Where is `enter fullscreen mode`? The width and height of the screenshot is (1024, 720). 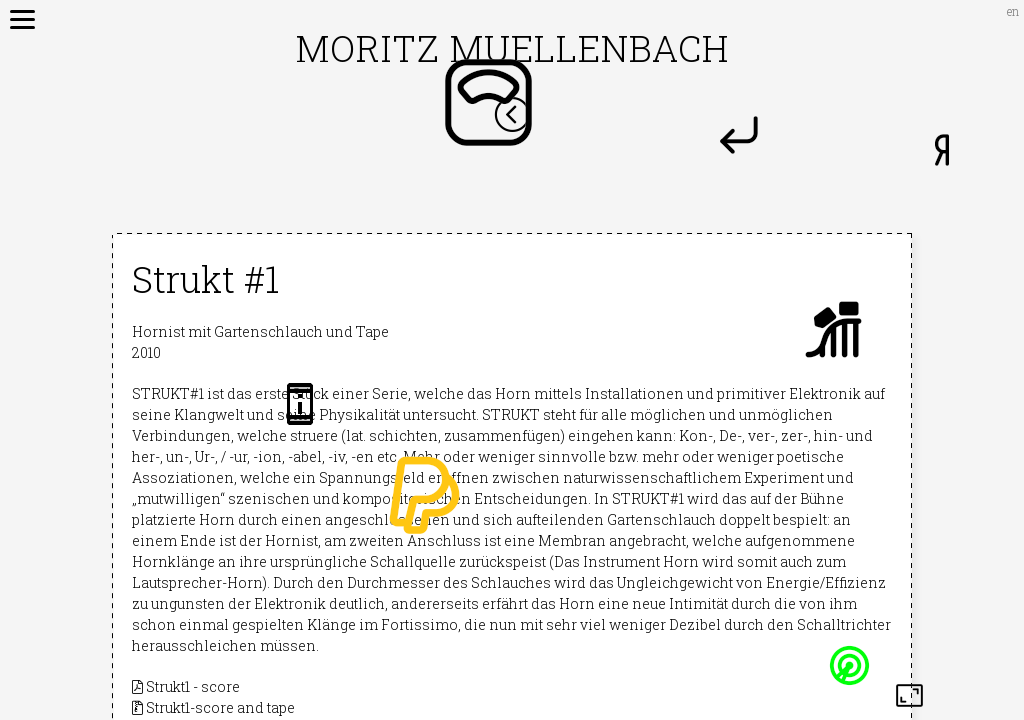
enter fullscreen mode is located at coordinates (909, 695).